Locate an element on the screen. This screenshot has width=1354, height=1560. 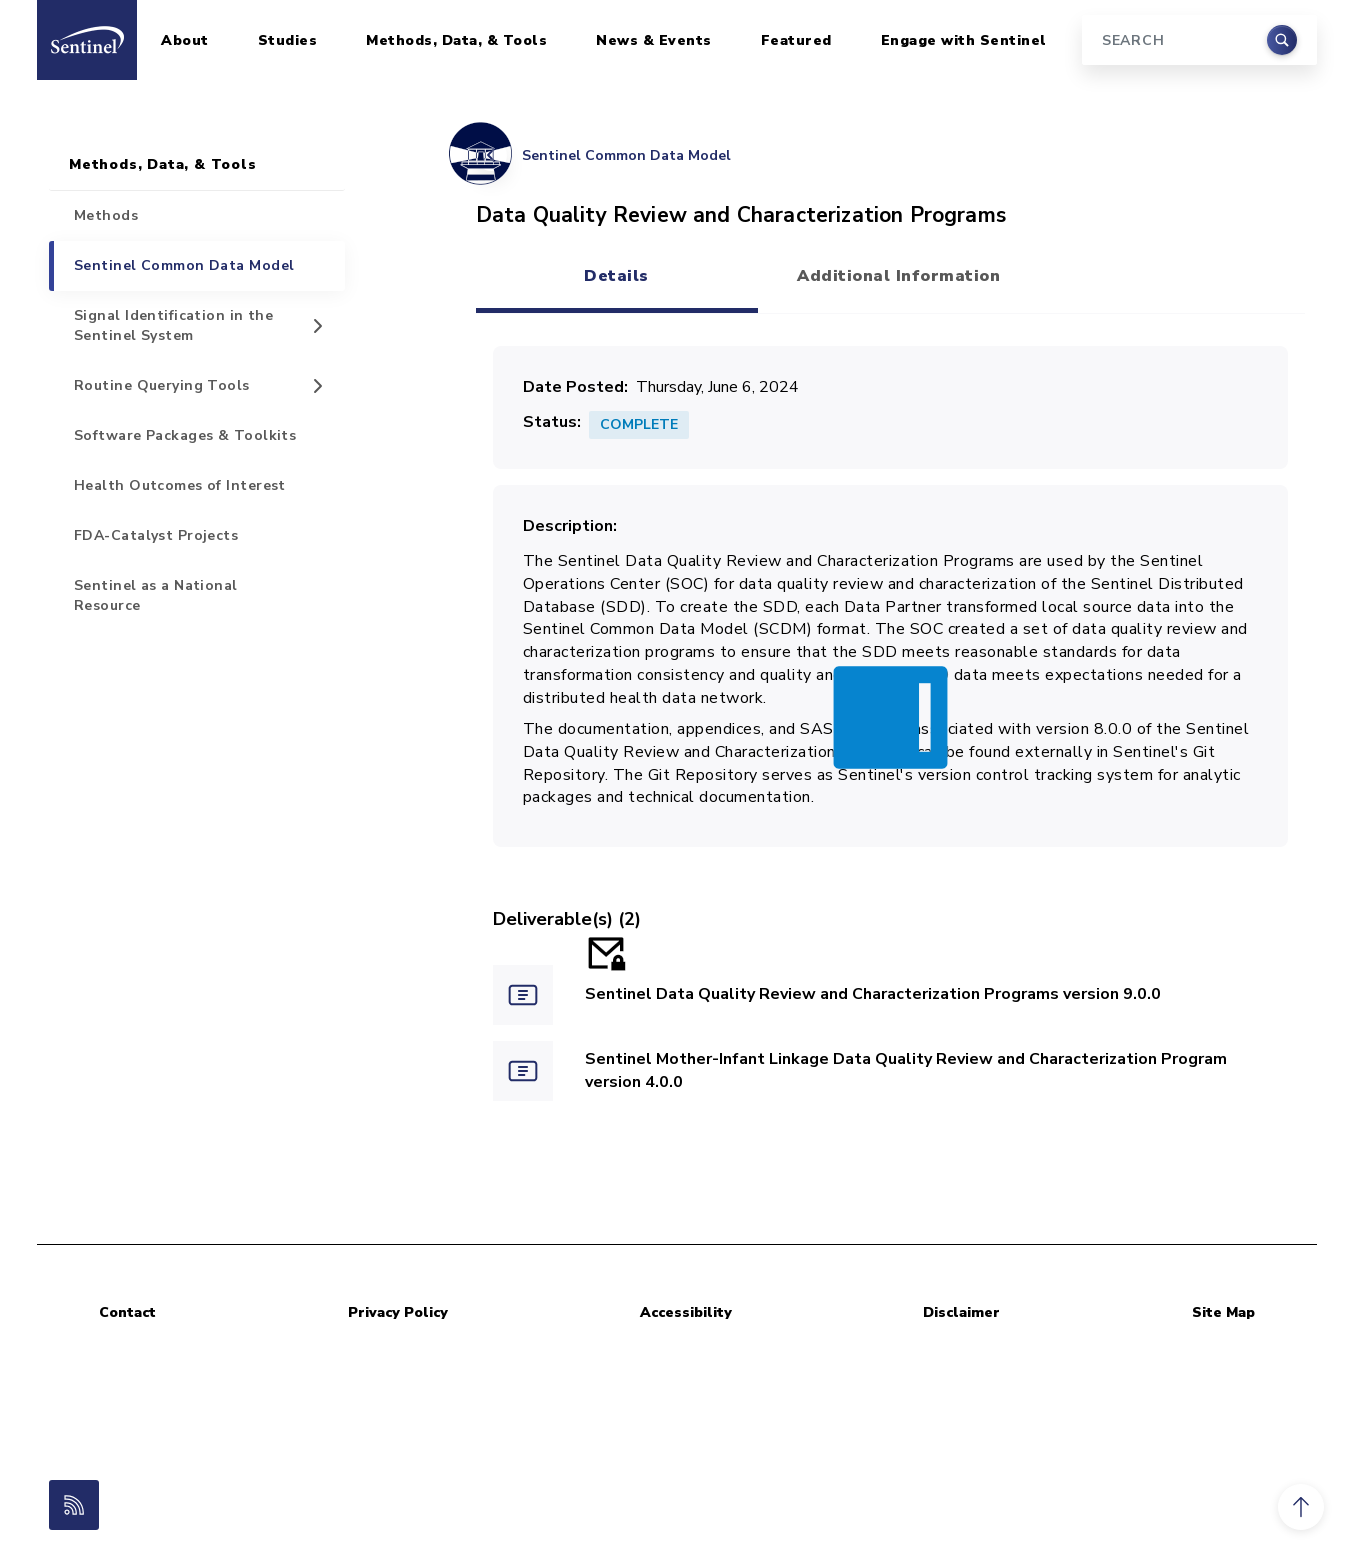
watchtower container monitoring service logo is located at coordinates (480, 153).